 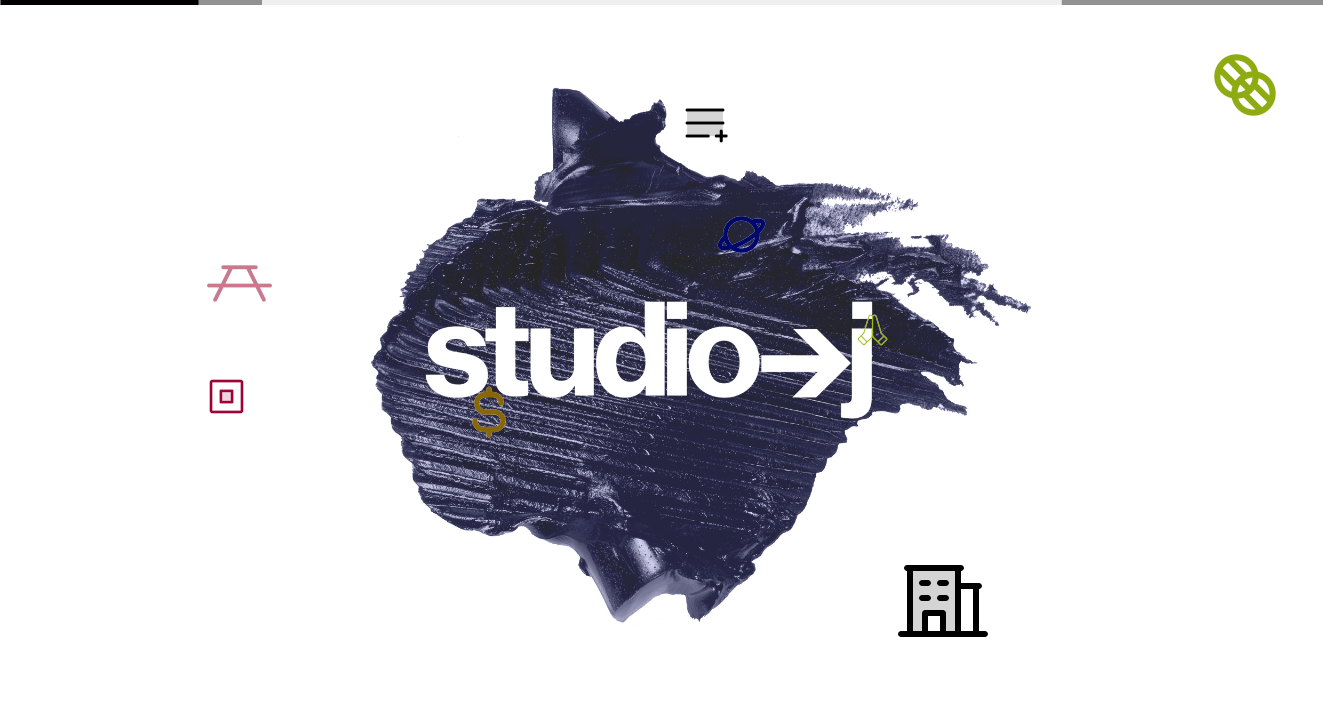 I want to click on explore global or worldwide content, so click(x=741, y=234).